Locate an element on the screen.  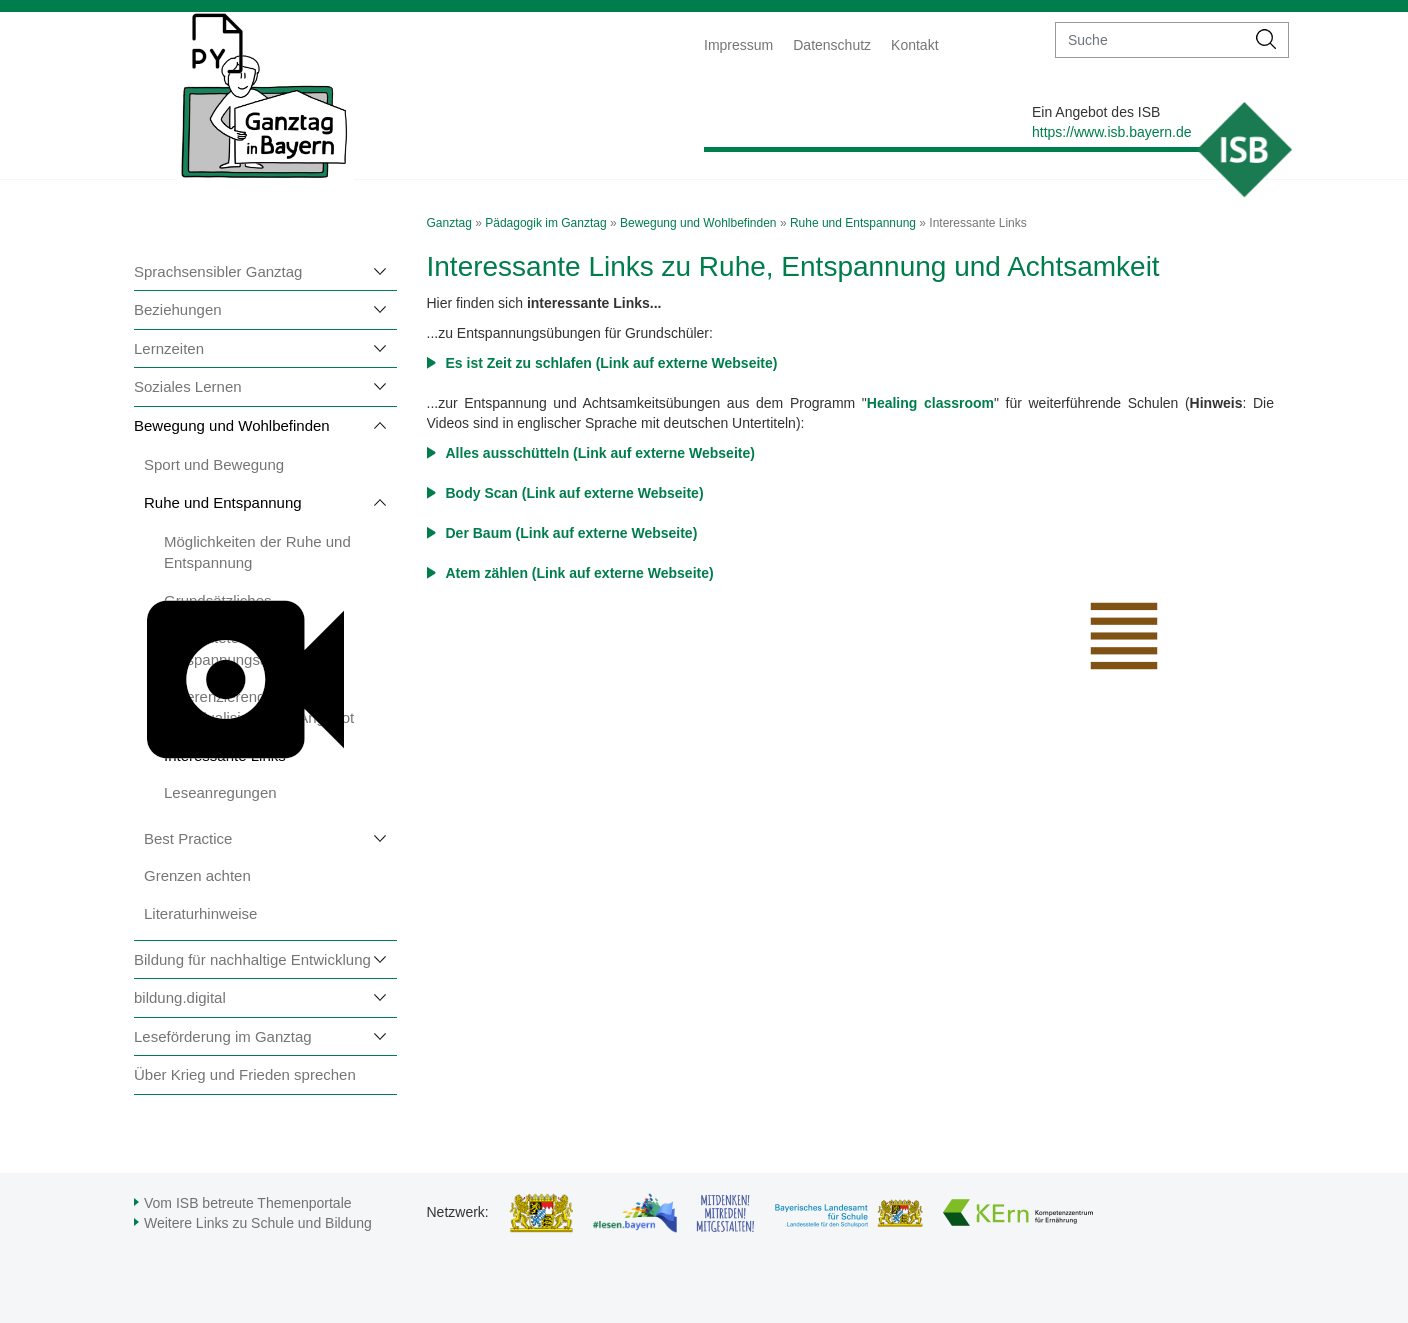
justify text alignment is located at coordinates (1124, 636).